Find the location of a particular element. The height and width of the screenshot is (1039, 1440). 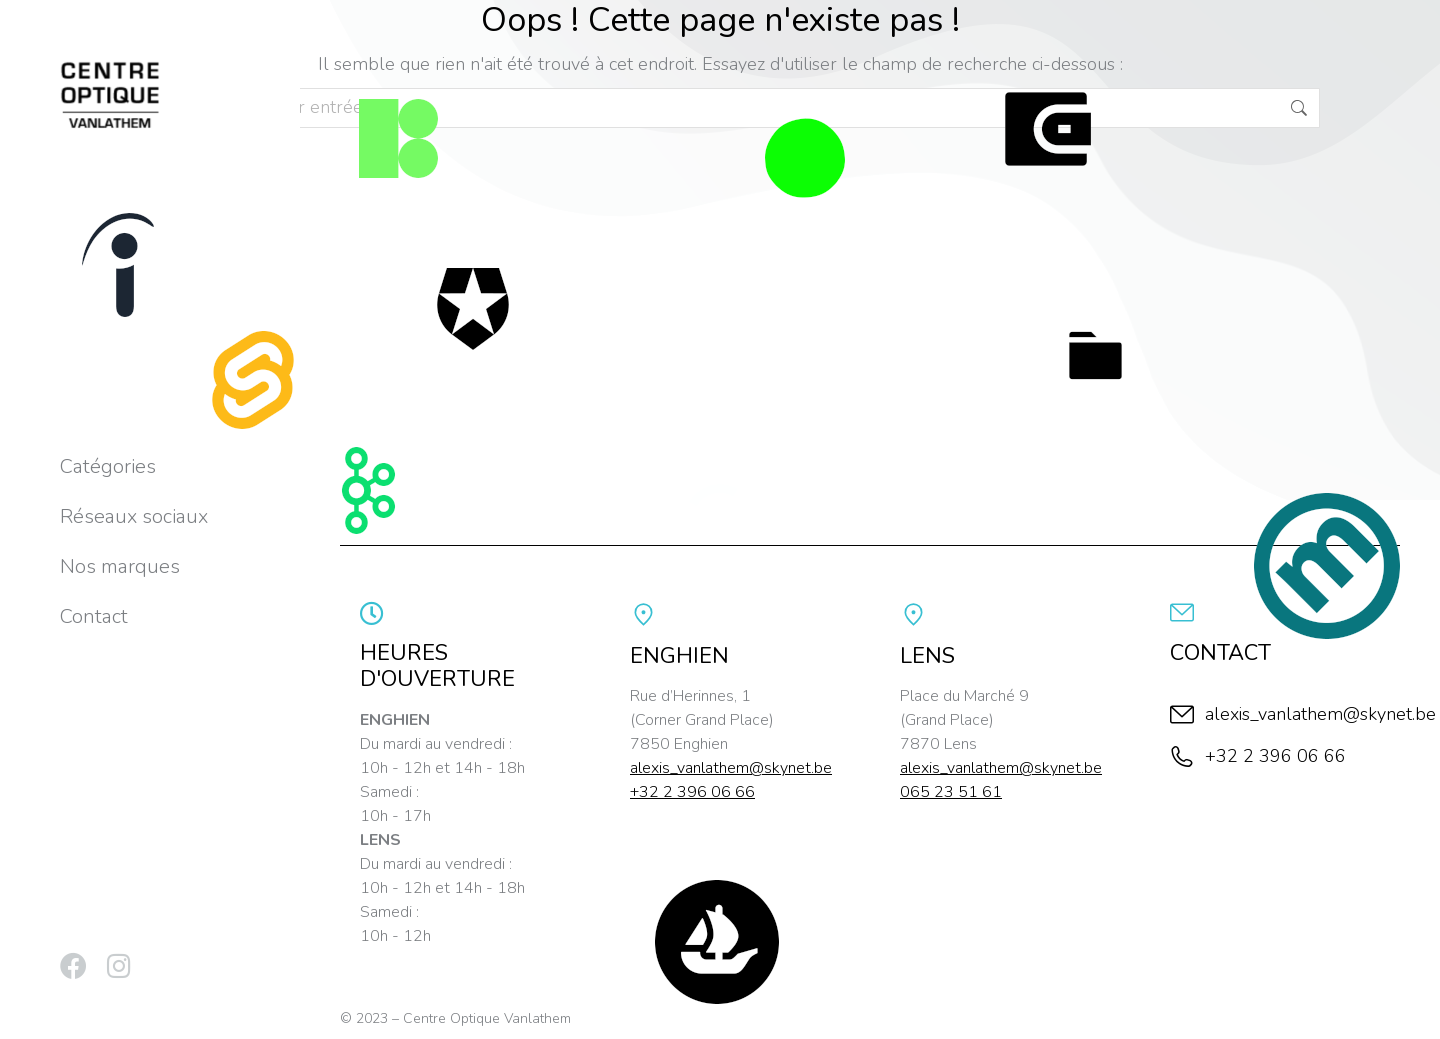

open the OpenSea NFT marketplace is located at coordinates (717, 942).